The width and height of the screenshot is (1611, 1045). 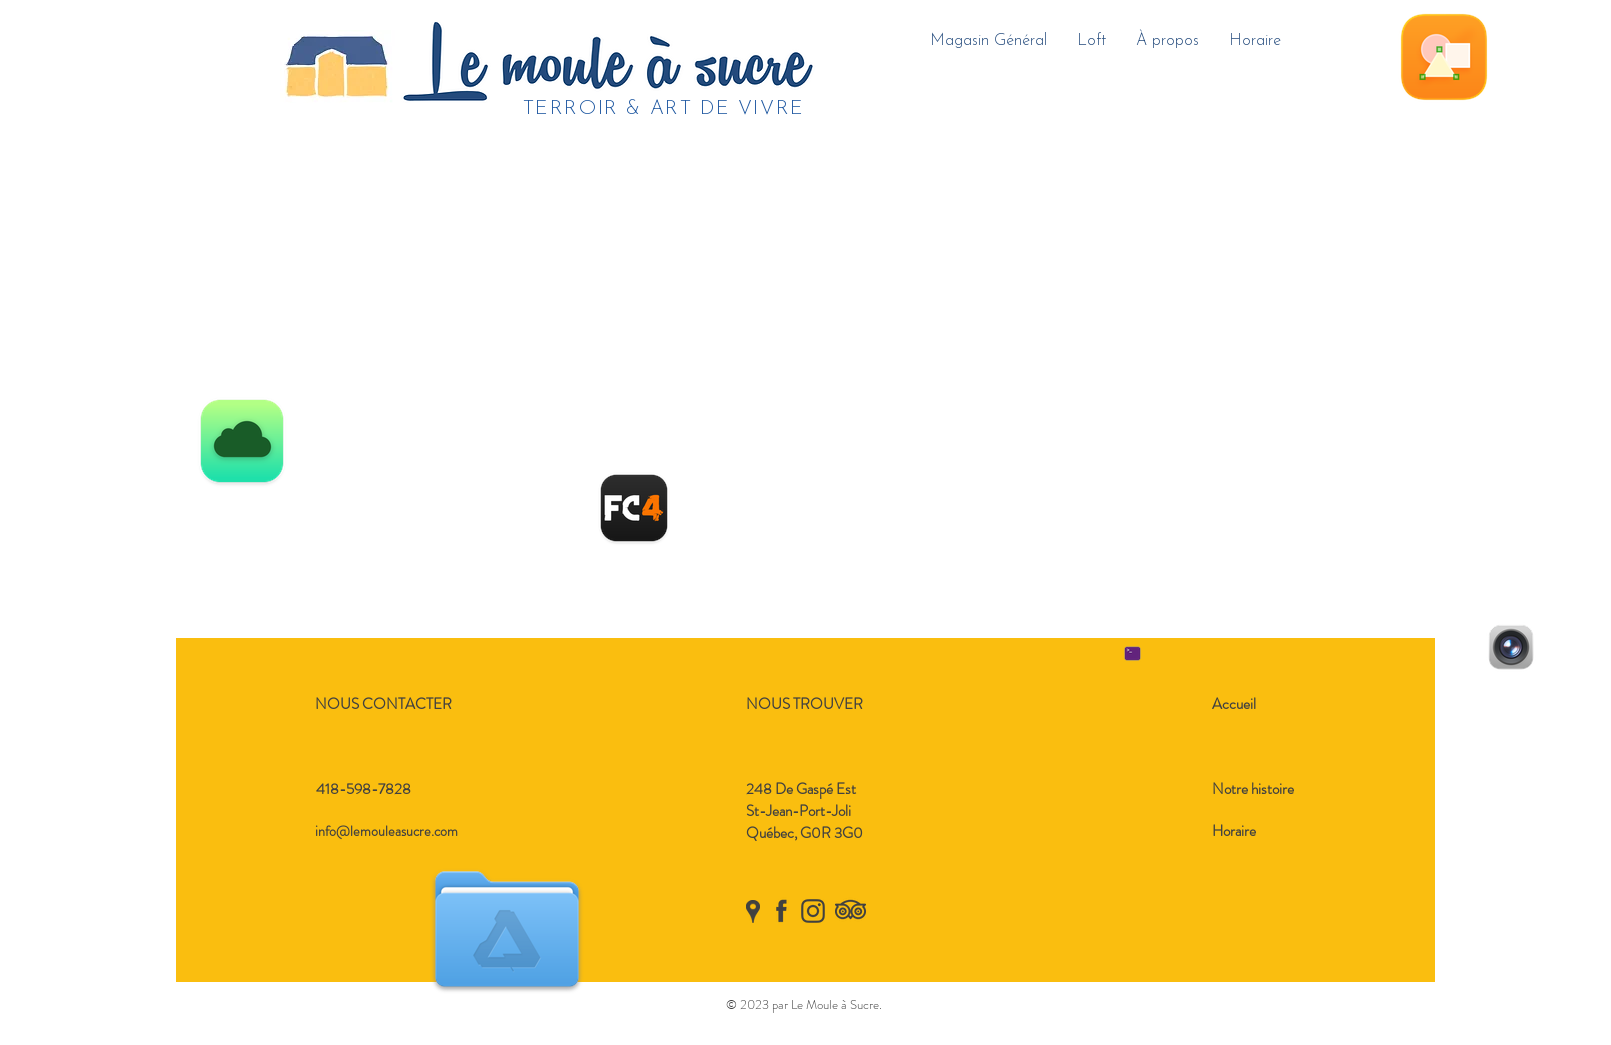 I want to click on open the camera app, so click(x=1511, y=647).